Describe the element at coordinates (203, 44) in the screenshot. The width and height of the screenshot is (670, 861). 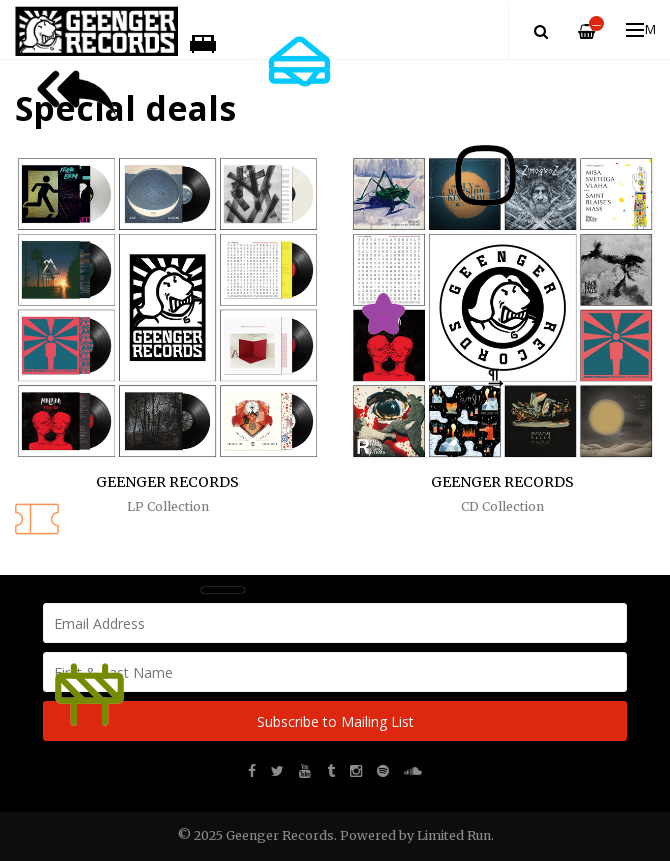
I see `view bedroom or sleeping accommodations` at that location.